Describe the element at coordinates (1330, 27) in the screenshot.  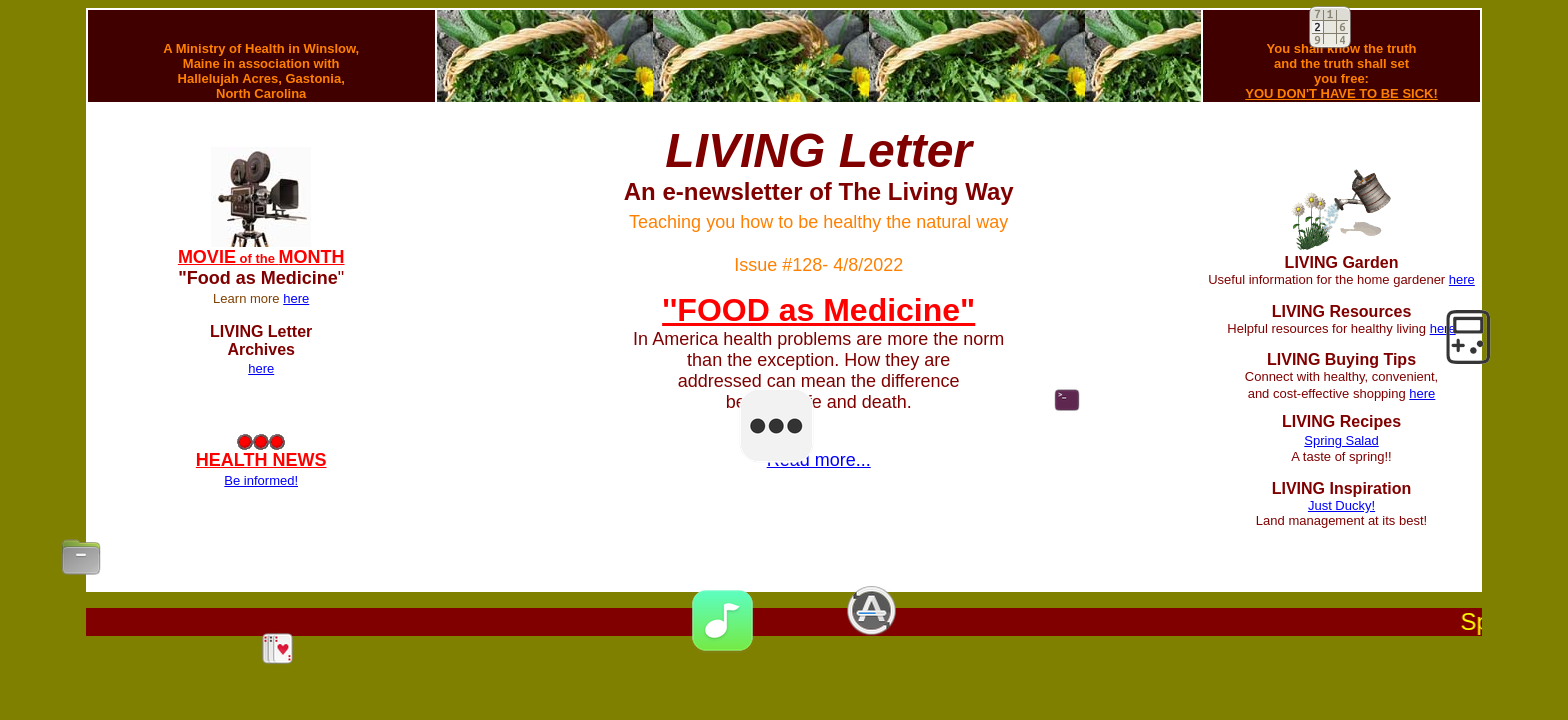
I see `open sudoku puzzle game` at that location.